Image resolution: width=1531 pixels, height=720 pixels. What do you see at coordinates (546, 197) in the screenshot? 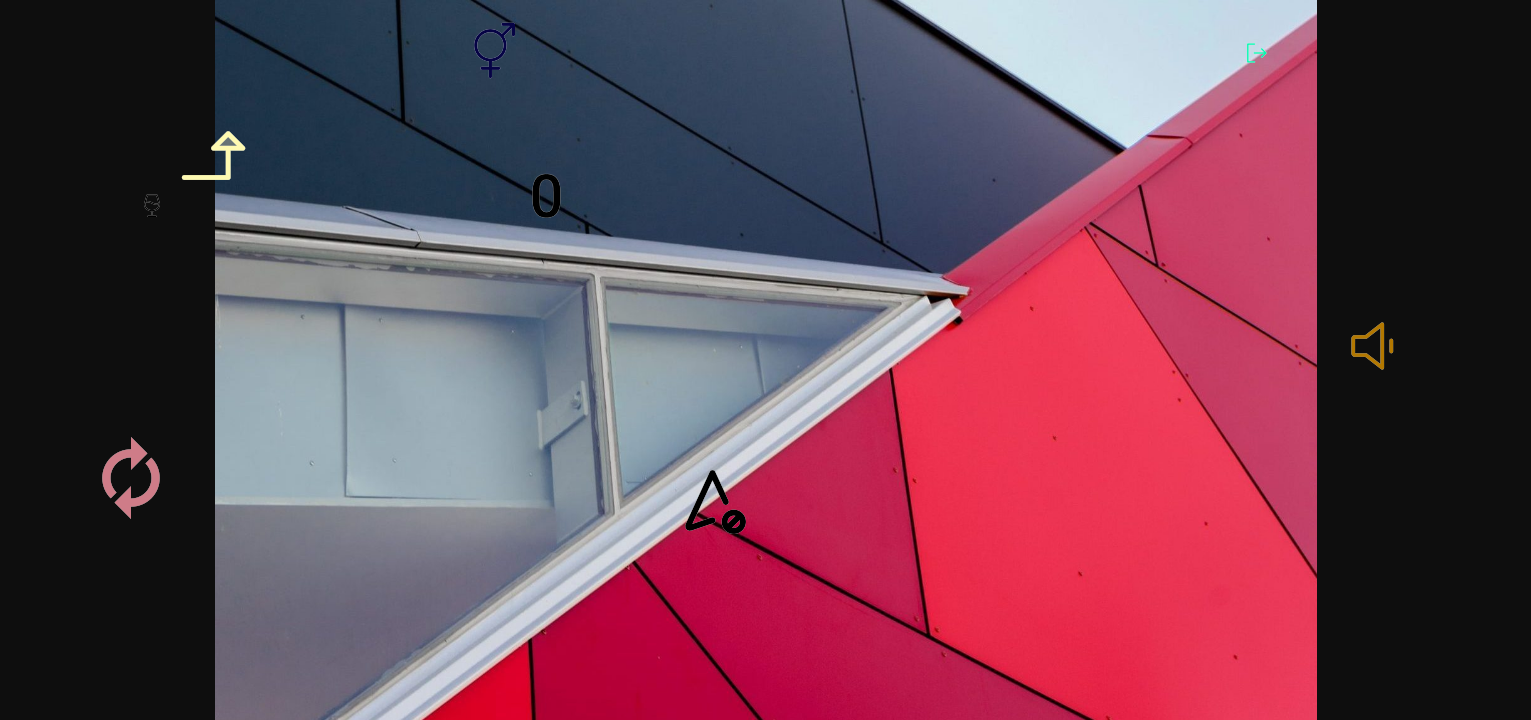
I see `set exposure compensation to zero` at bounding box center [546, 197].